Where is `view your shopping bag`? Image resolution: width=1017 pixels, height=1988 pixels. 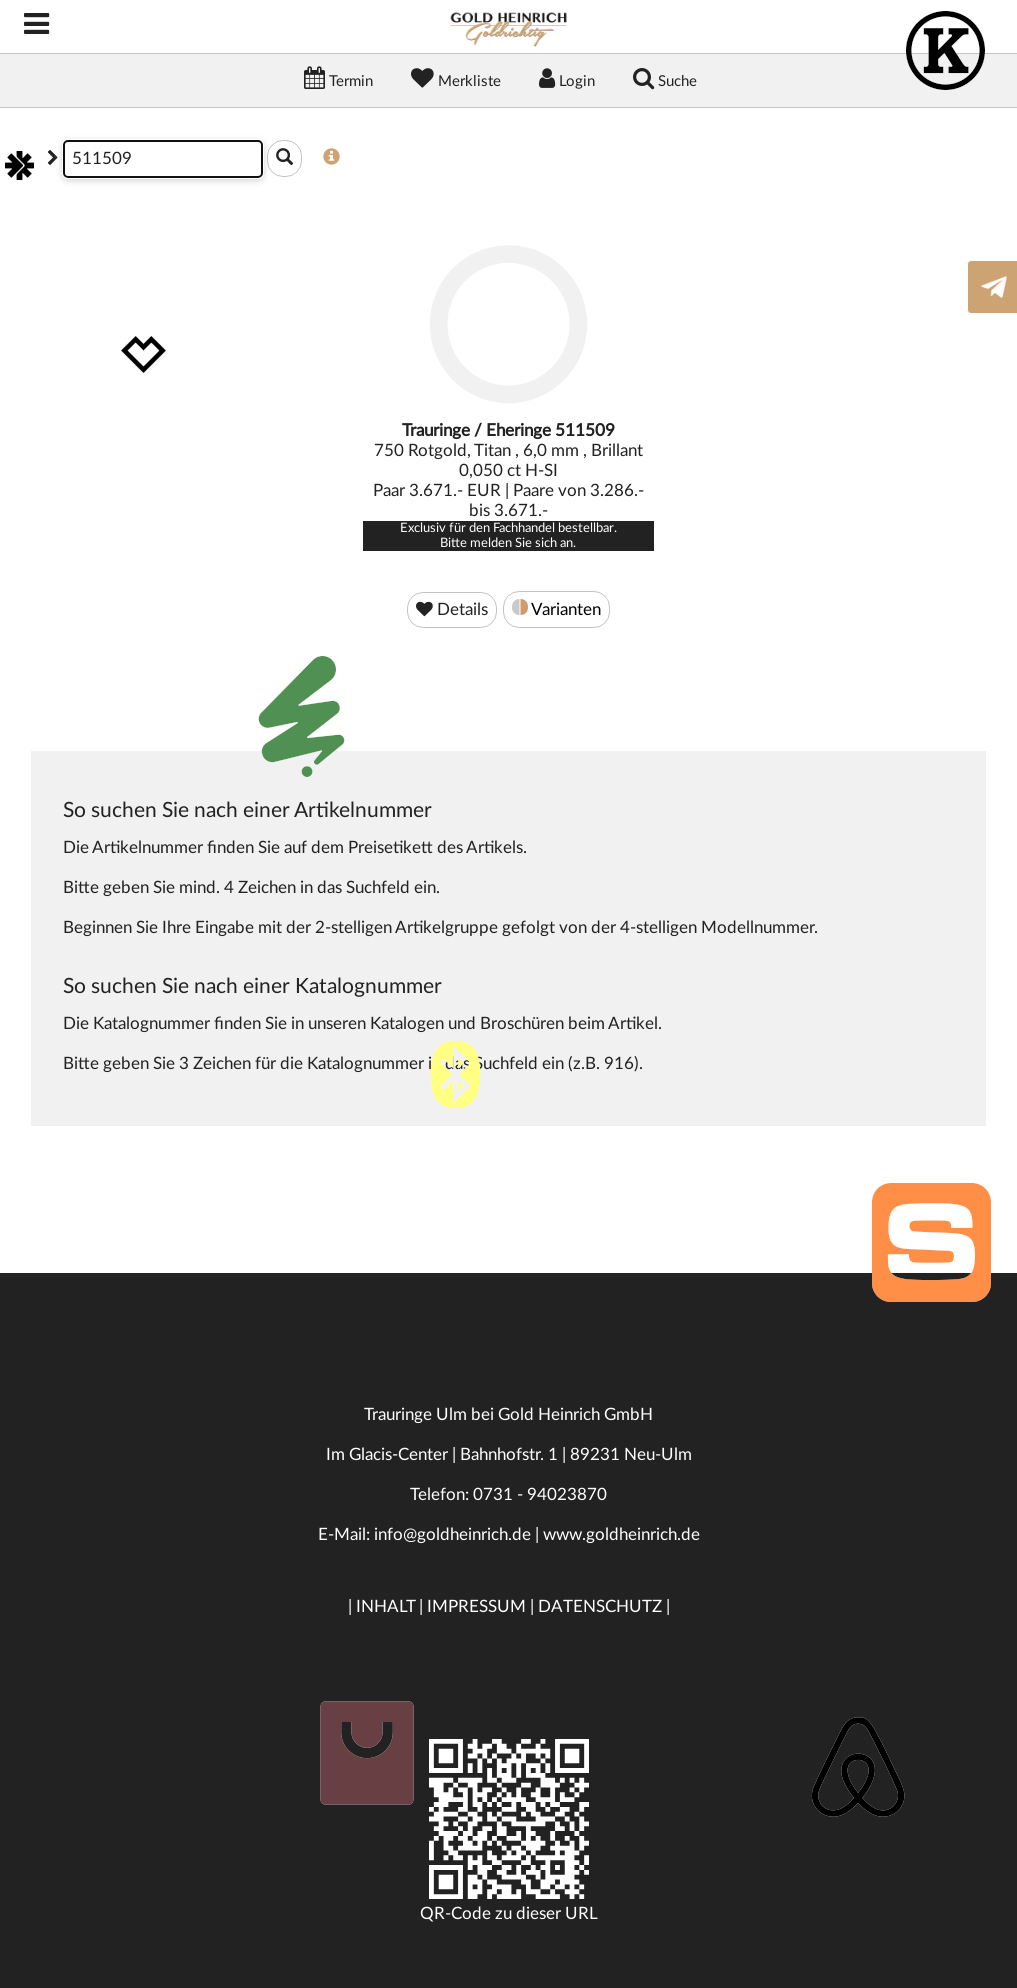
view your shopping bag is located at coordinates (367, 1753).